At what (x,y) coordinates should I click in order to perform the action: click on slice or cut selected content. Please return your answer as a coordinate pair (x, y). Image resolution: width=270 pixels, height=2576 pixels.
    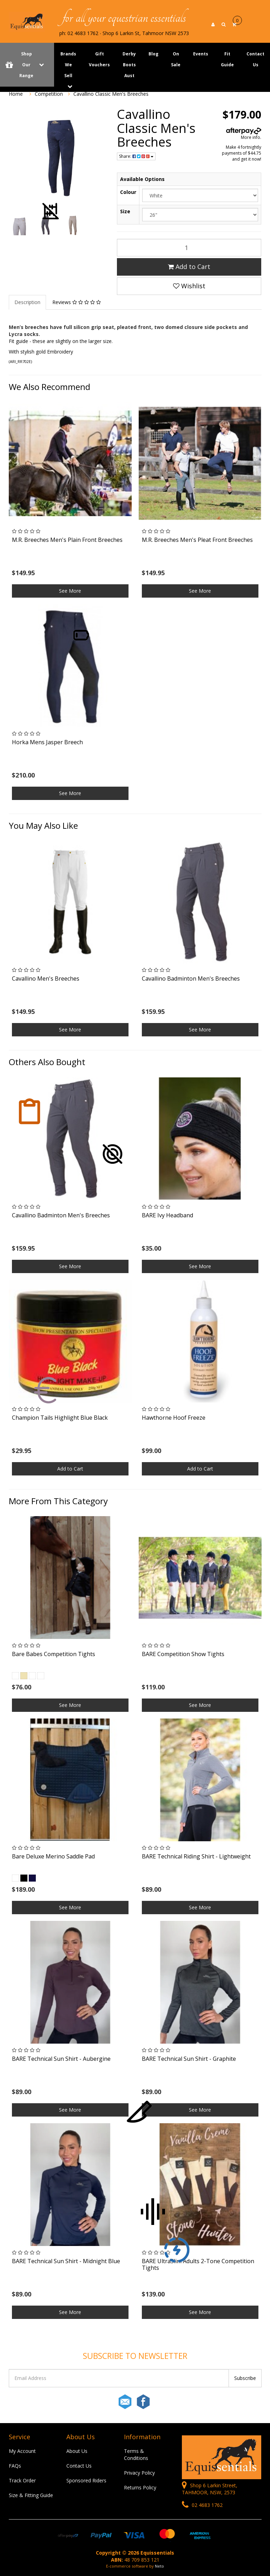
    Looking at the image, I should click on (139, 2112).